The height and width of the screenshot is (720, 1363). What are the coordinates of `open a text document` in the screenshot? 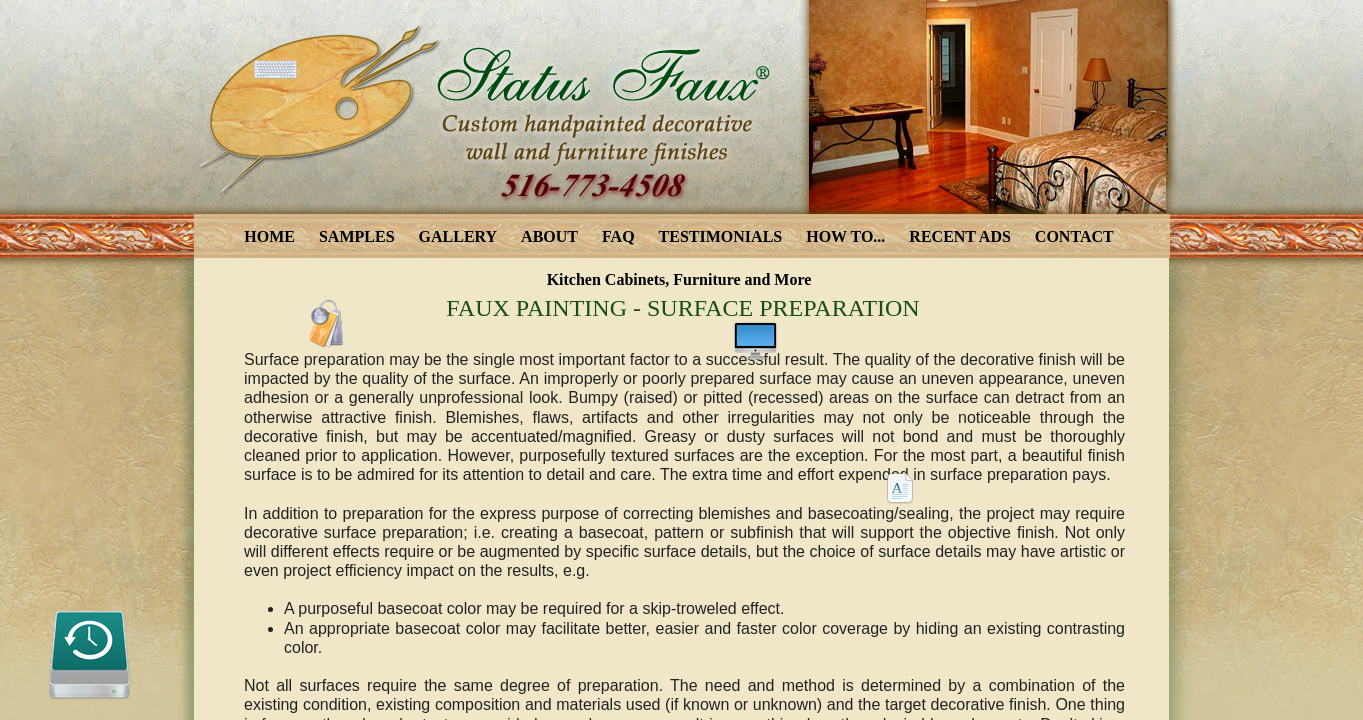 It's located at (900, 488).